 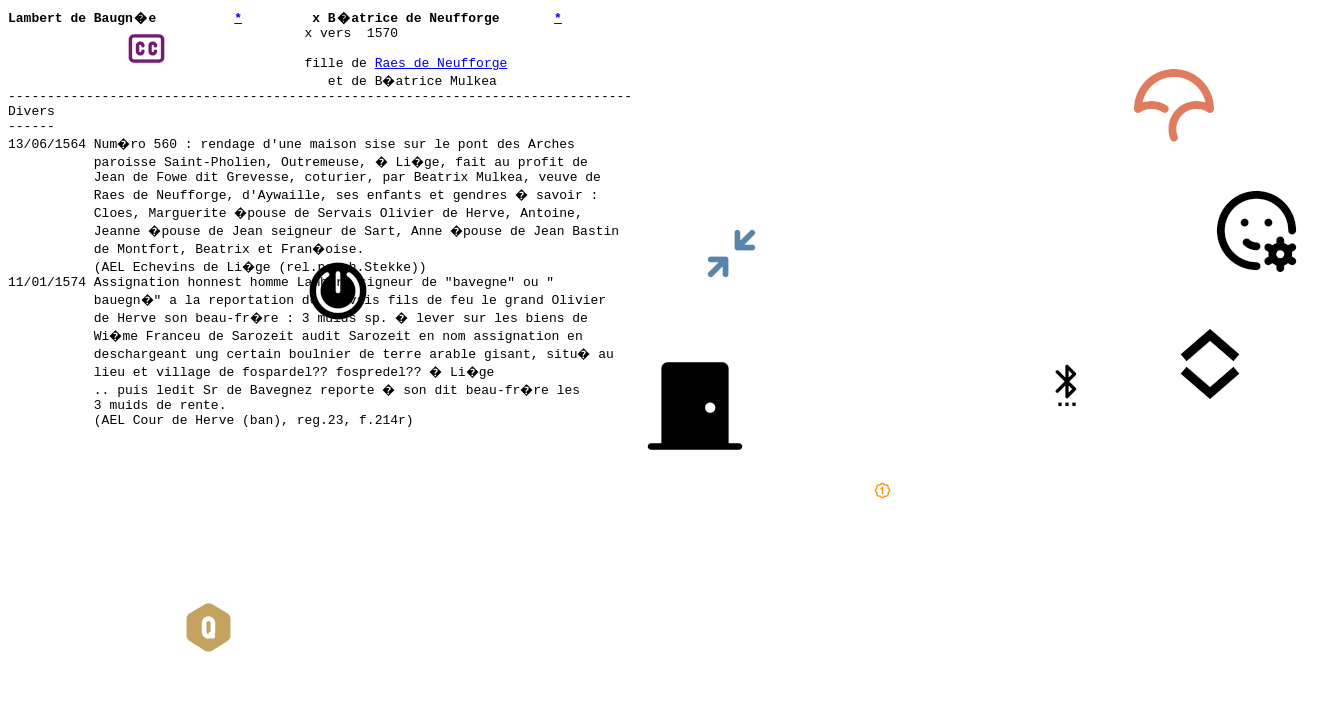 I want to click on turn device on or off, so click(x=338, y=291).